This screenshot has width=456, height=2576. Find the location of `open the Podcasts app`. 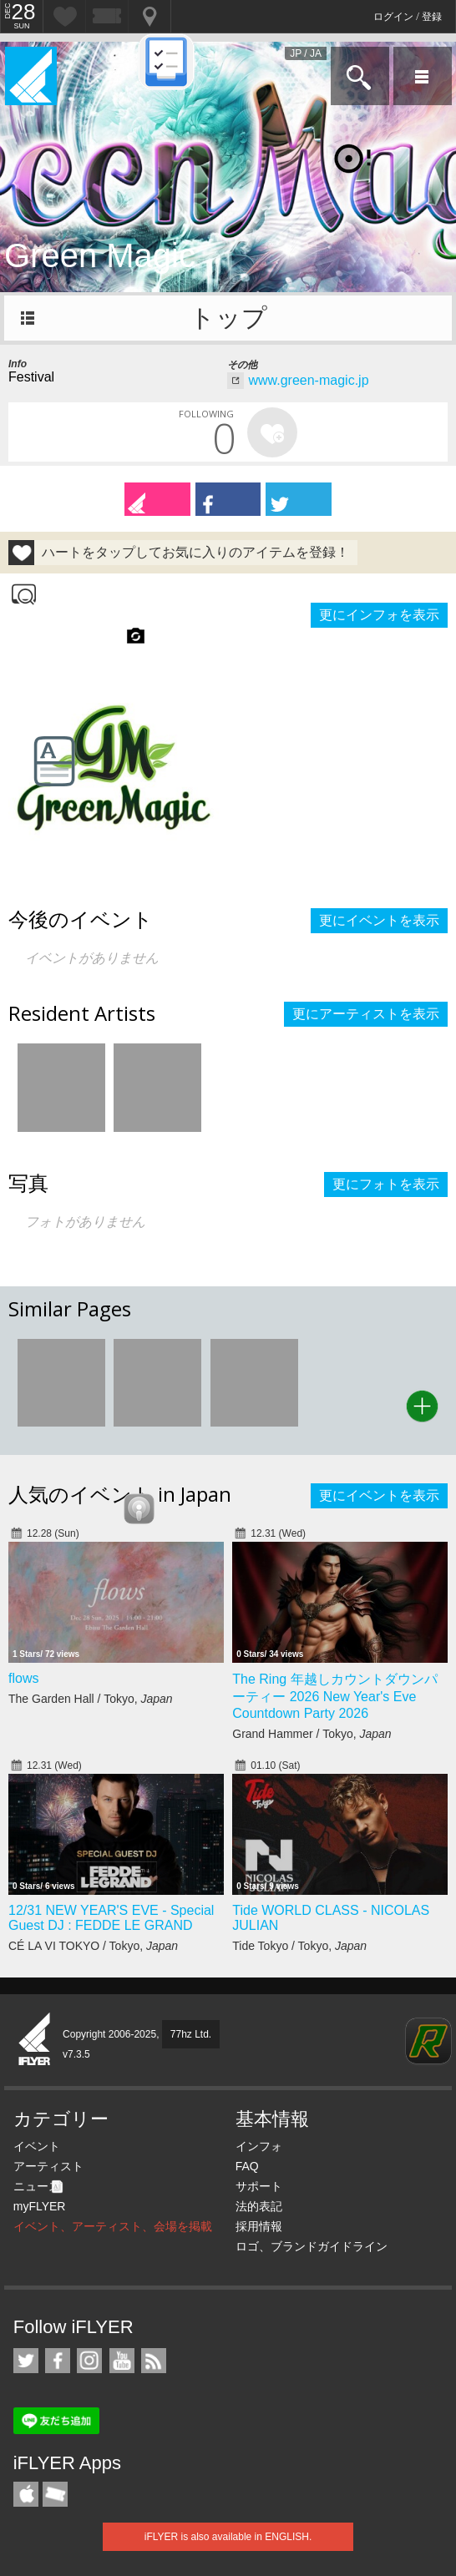

open the Podcasts app is located at coordinates (139, 1508).